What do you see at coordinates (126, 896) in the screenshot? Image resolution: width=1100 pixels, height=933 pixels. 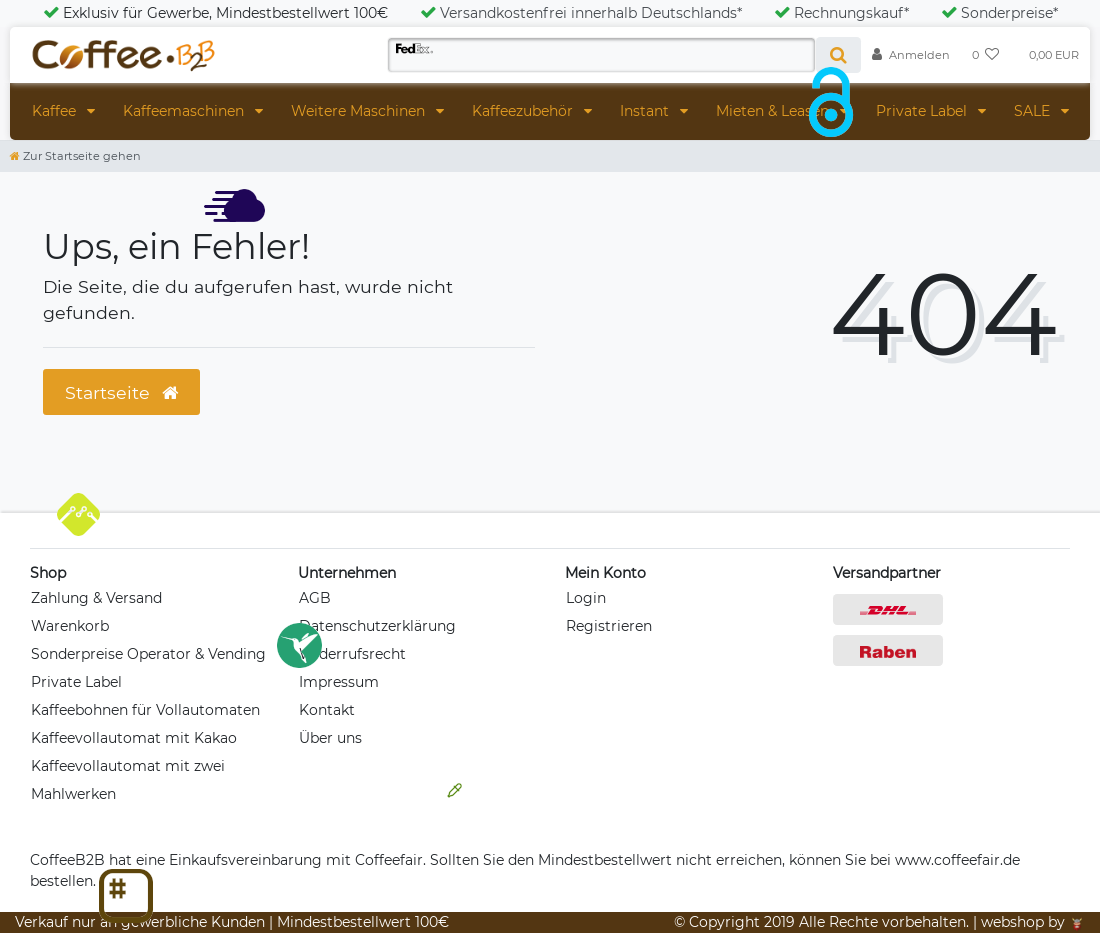 I see `open stackedit markdown editor` at bounding box center [126, 896].